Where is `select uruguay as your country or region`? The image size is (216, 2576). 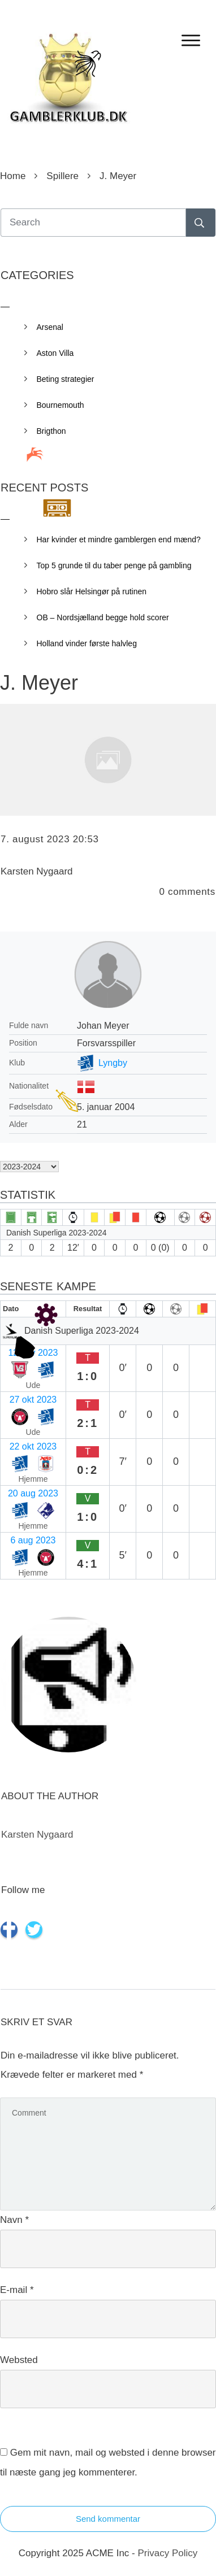
select uruguay as your country or region is located at coordinates (25, 1347).